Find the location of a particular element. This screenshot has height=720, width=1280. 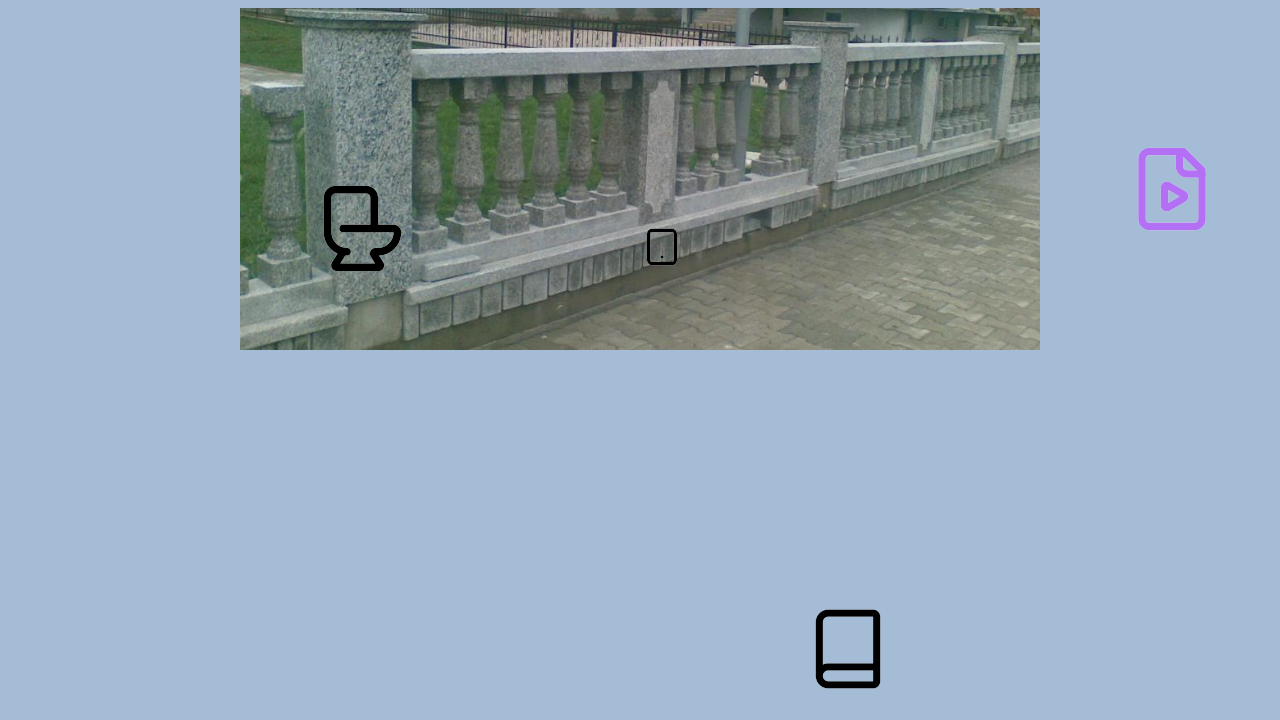

switch to tablet view is located at coordinates (662, 247).